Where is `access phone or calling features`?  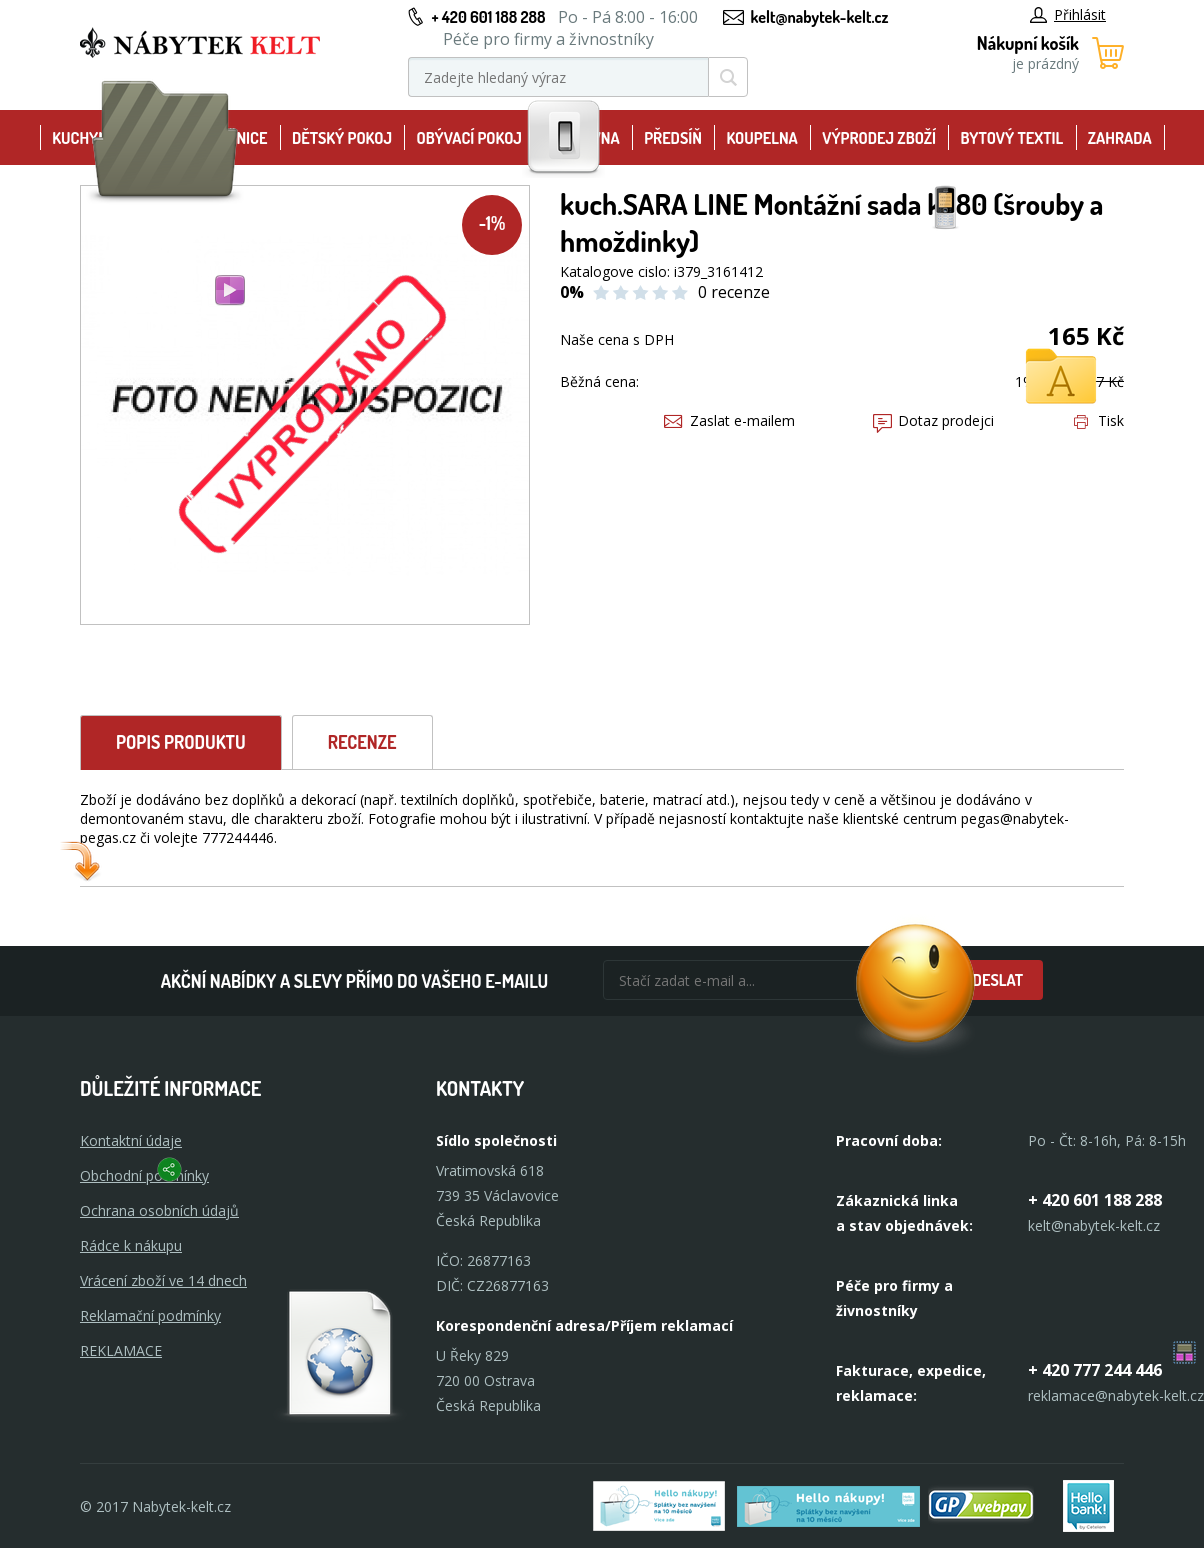 access phone or calling features is located at coordinates (946, 208).